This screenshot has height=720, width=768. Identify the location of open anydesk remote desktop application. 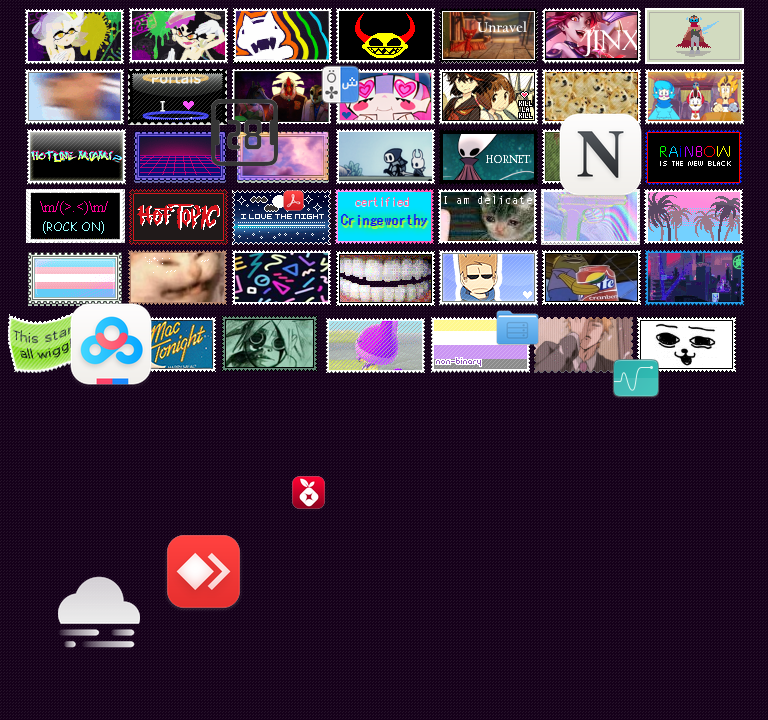
(203, 571).